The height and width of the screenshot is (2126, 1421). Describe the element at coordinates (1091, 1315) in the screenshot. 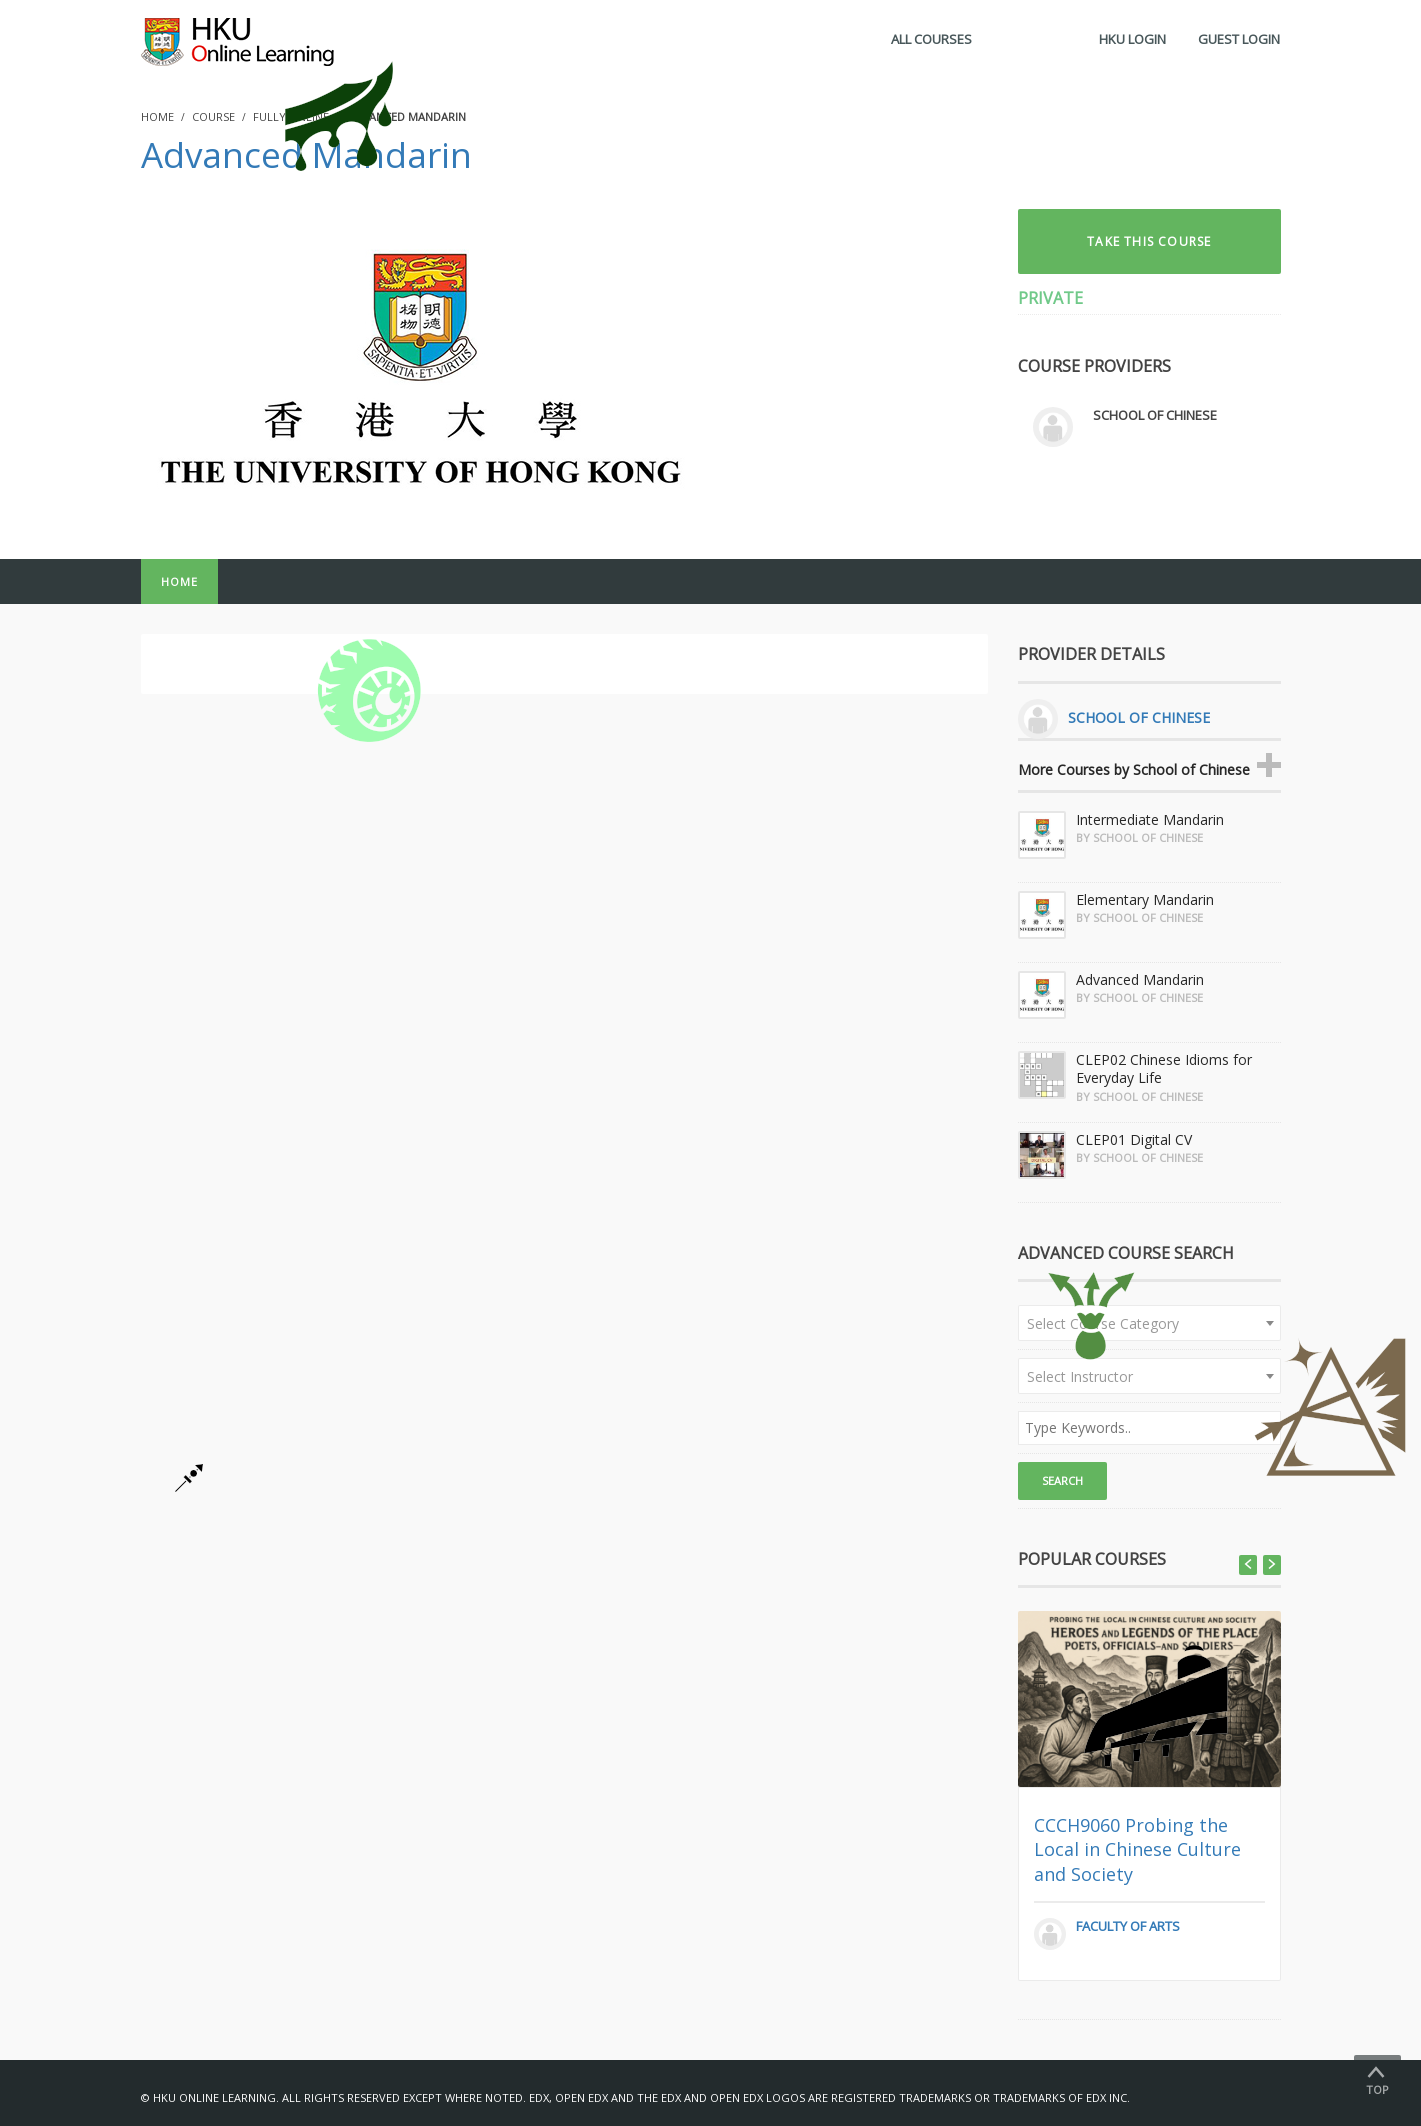

I see `track your expenses` at that location.